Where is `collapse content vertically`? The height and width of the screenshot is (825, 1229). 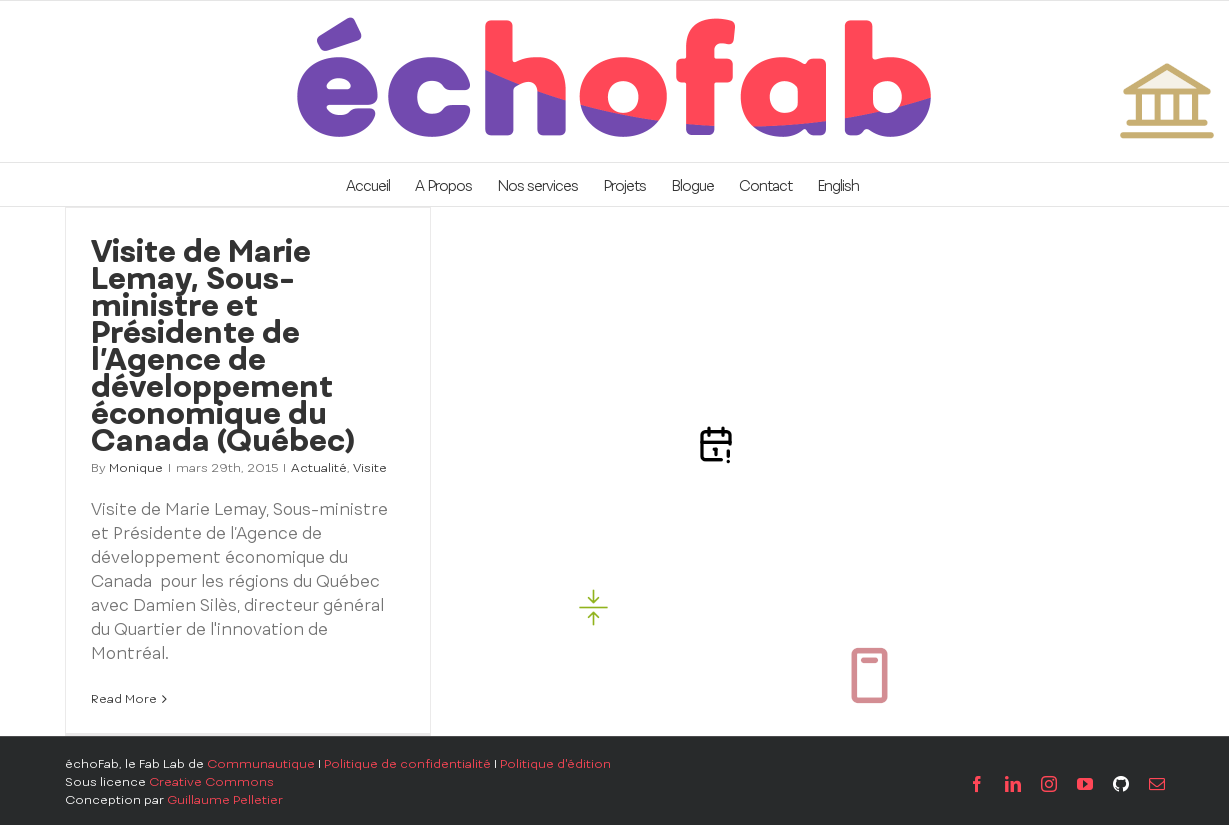
collapse content vertically is located at coordinates (593, 607).